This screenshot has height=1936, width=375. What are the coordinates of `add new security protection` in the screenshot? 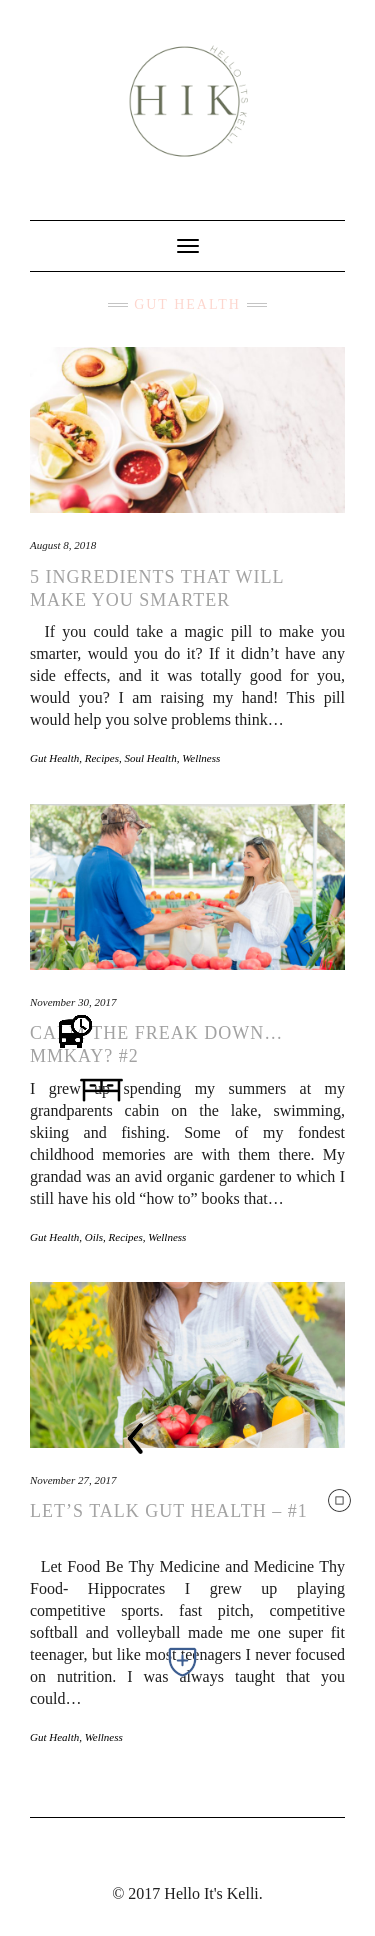 It's located at (182, 1660).